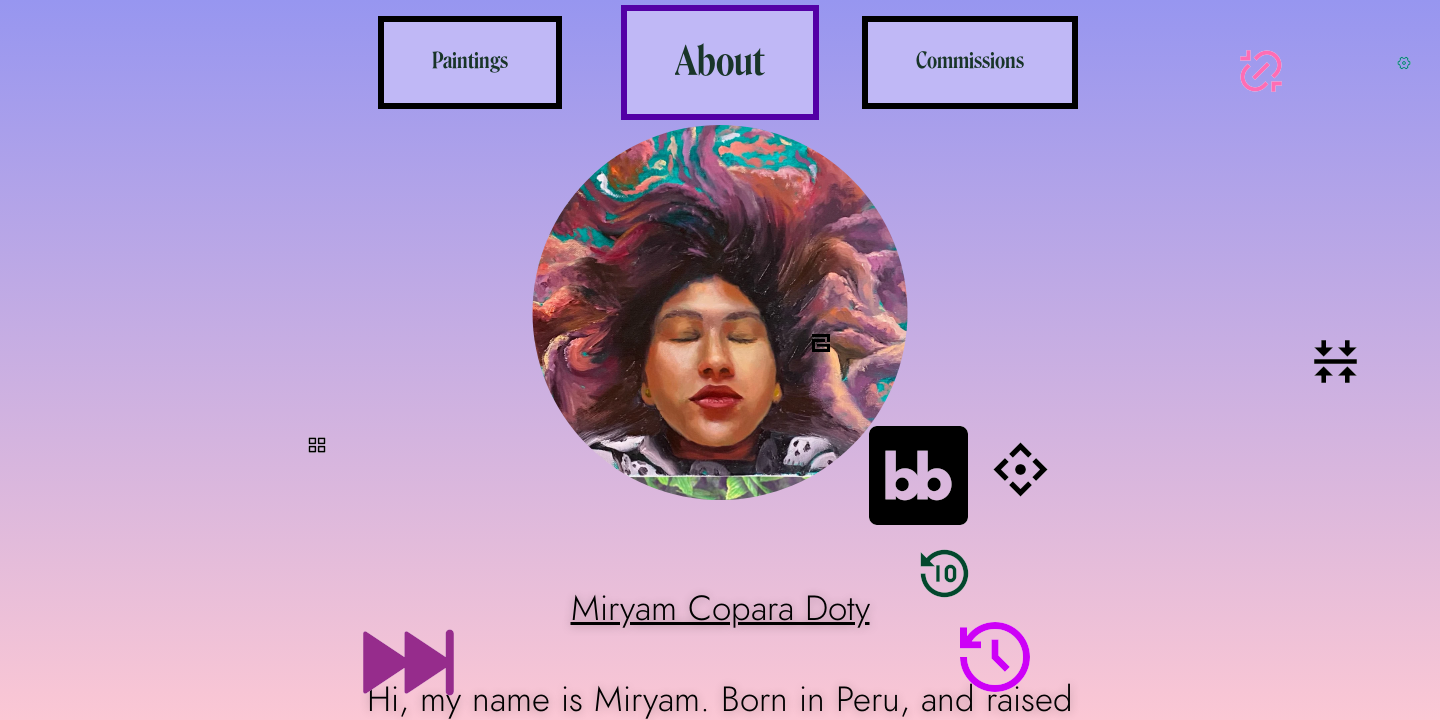 This screenshot has height=720, width=1440. What do you see at coordinates (995, 657) in the screenshot?
I see `view history or recent activity` at bounding box center [995, 657].